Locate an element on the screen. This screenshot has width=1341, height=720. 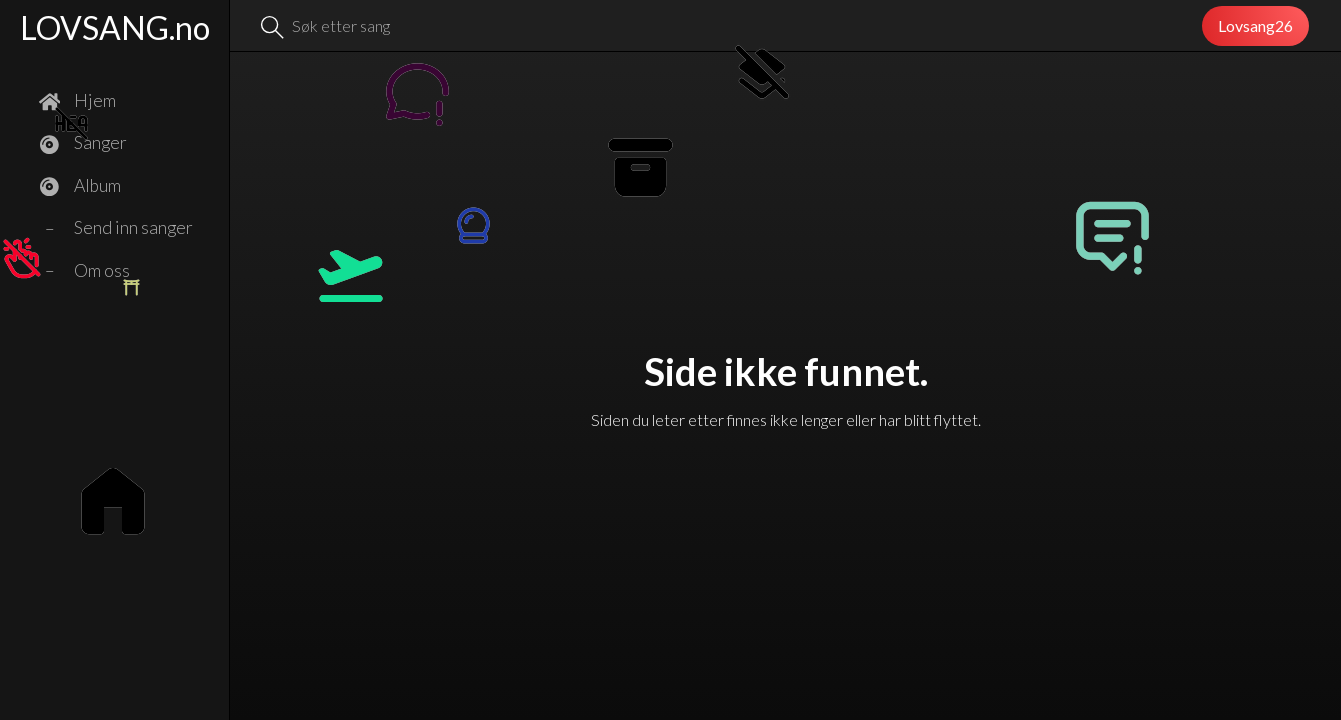
message with urgent or important alert is located at coordinates (1112, 234).